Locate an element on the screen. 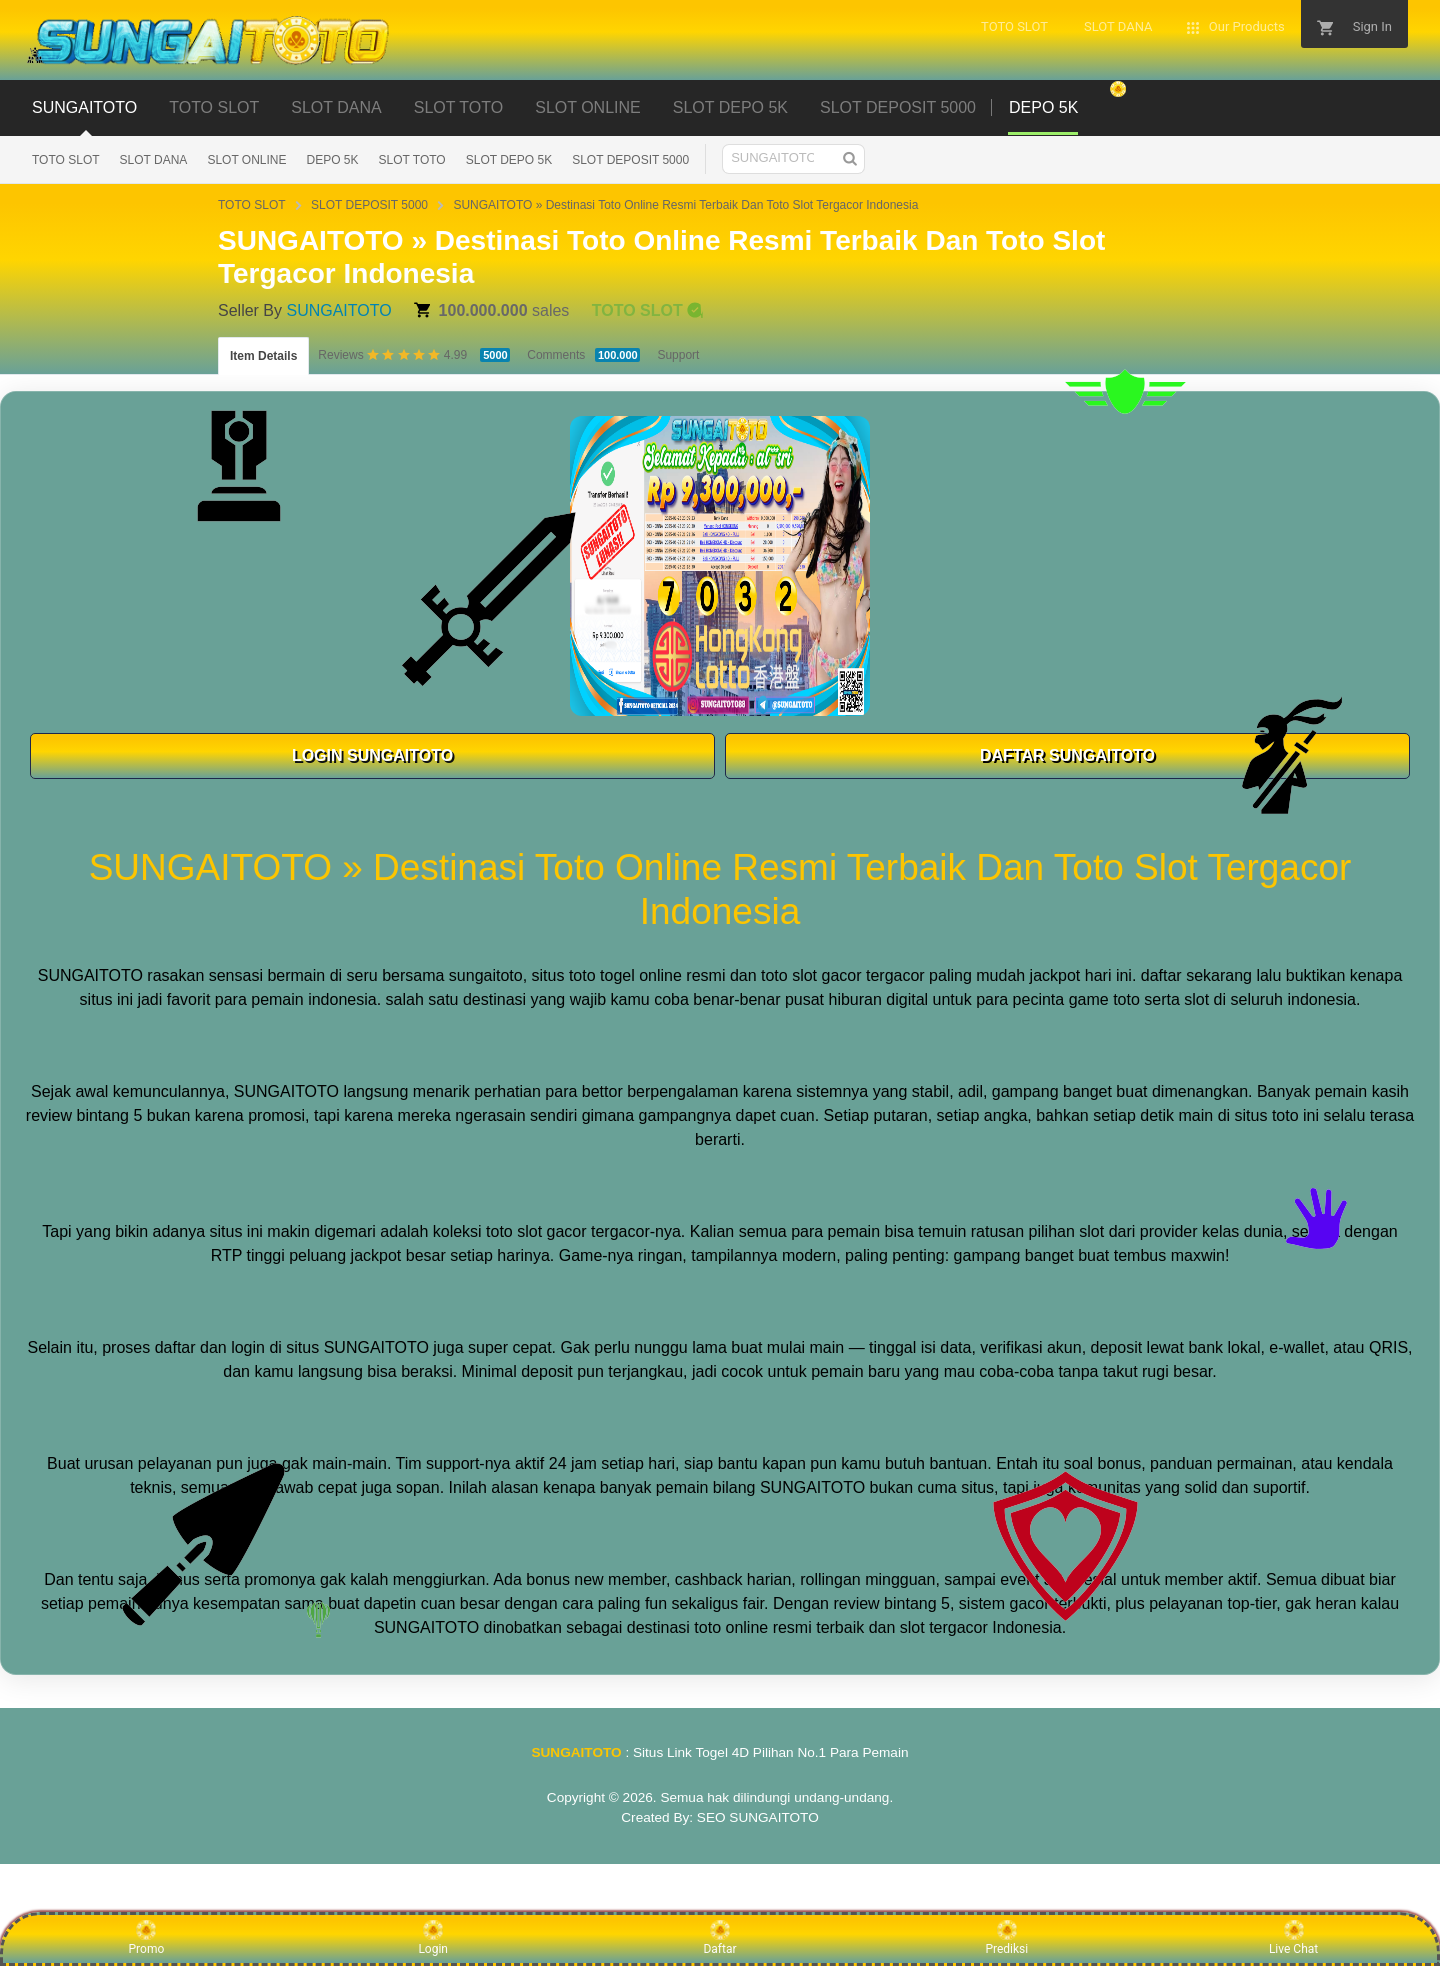  select ninja character class is located at coordinates (1292, 755).